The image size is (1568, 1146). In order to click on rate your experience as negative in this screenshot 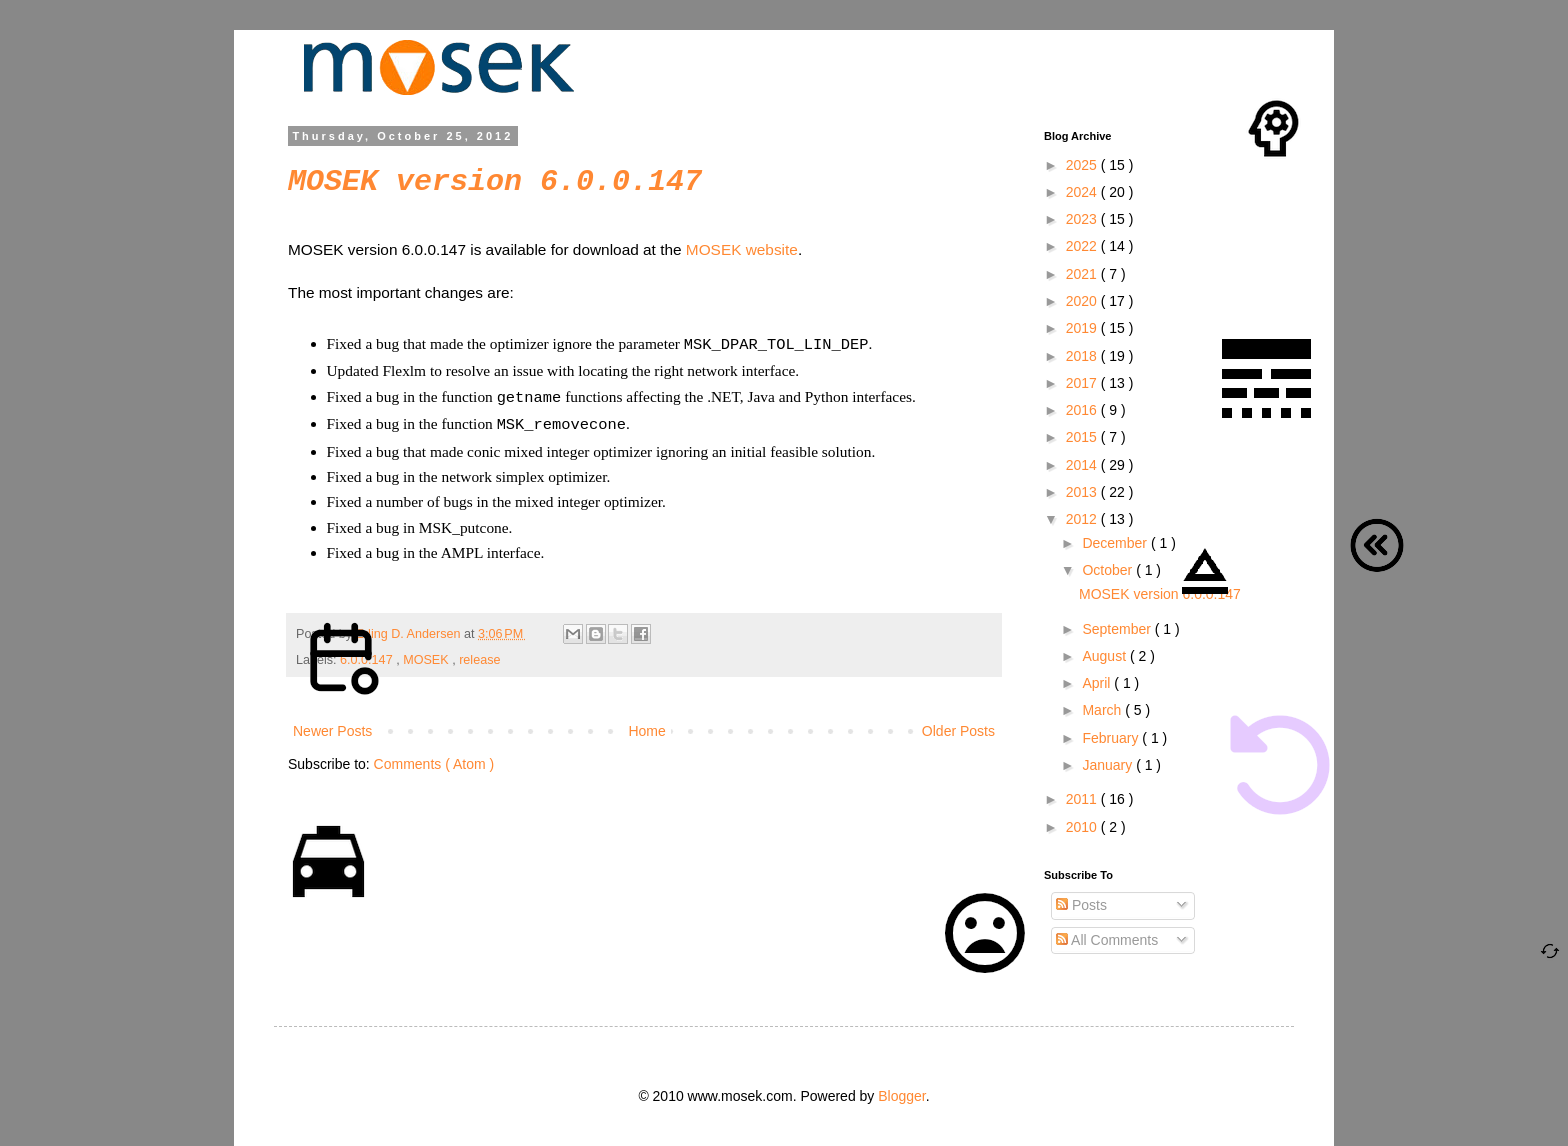, I will do `click(985, 933)`.